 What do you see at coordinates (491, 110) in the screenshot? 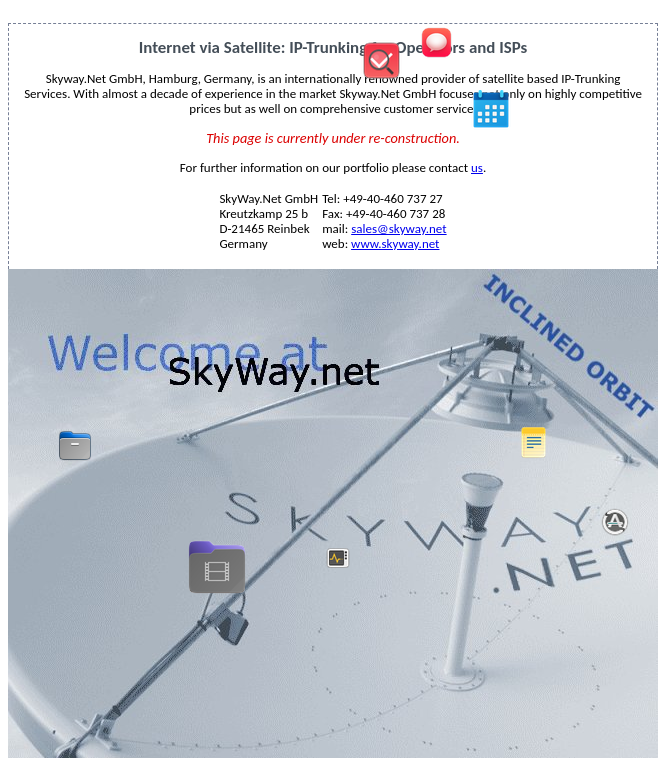
I see `open the calendar app` at bounding box center [491, 110].